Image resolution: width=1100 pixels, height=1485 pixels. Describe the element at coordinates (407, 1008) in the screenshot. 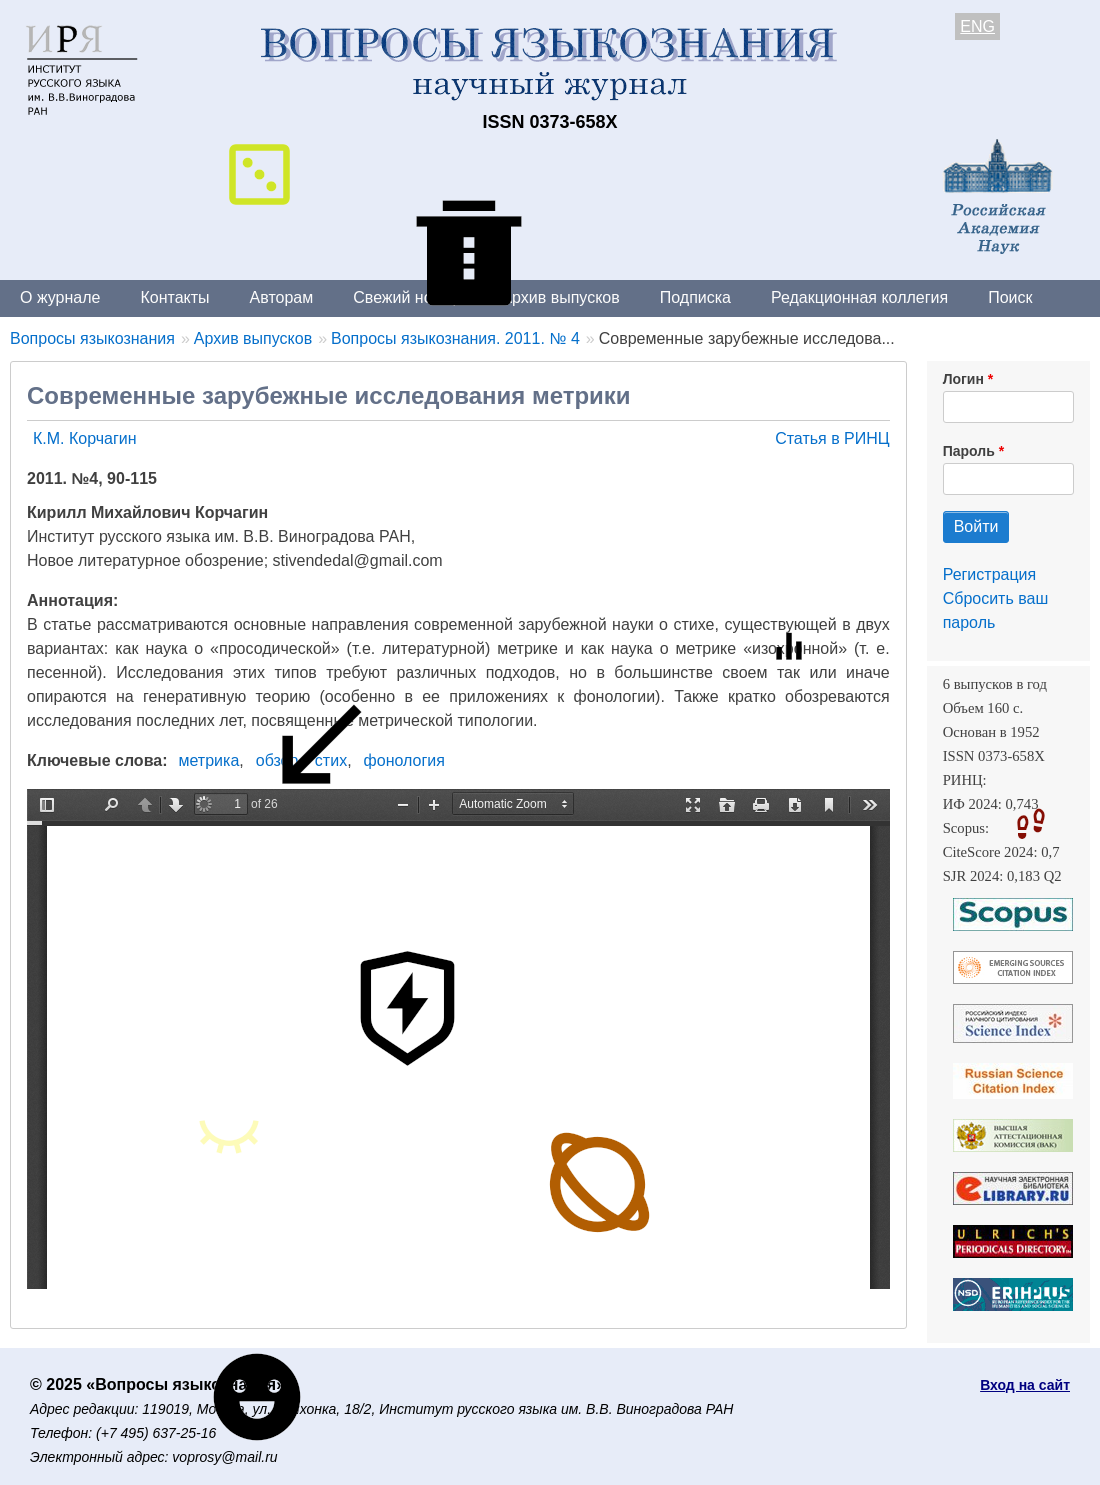

I see `enable fast security scan` at that location.